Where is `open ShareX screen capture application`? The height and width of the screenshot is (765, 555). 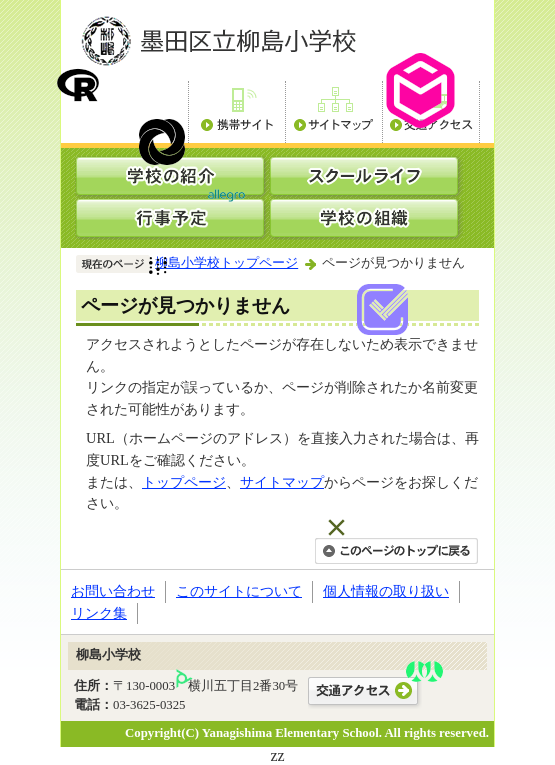 open ShareX screen capture application is located at coordinates (162, 142).